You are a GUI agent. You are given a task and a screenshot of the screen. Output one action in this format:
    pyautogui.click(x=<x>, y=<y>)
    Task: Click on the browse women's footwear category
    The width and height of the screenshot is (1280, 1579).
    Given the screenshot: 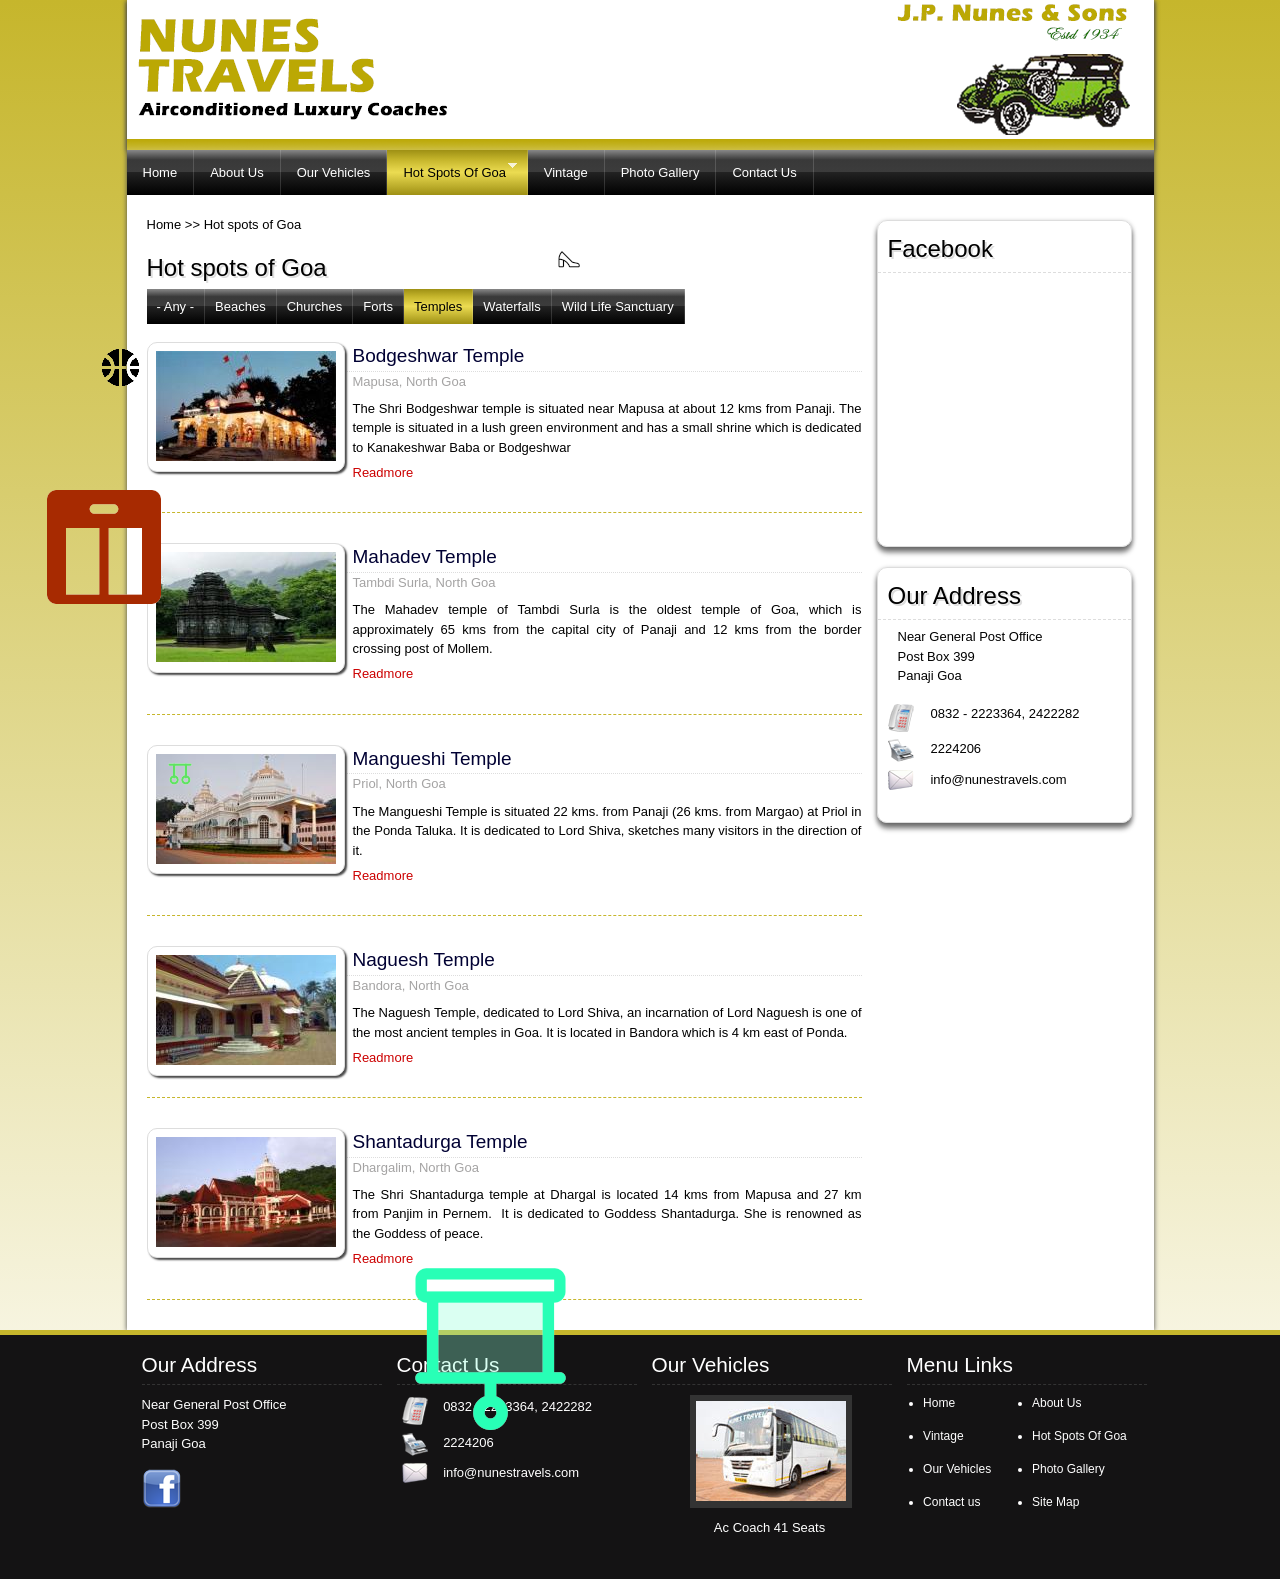 What is the action you would take?
    pyautogui.click(x=568, y=260)
    